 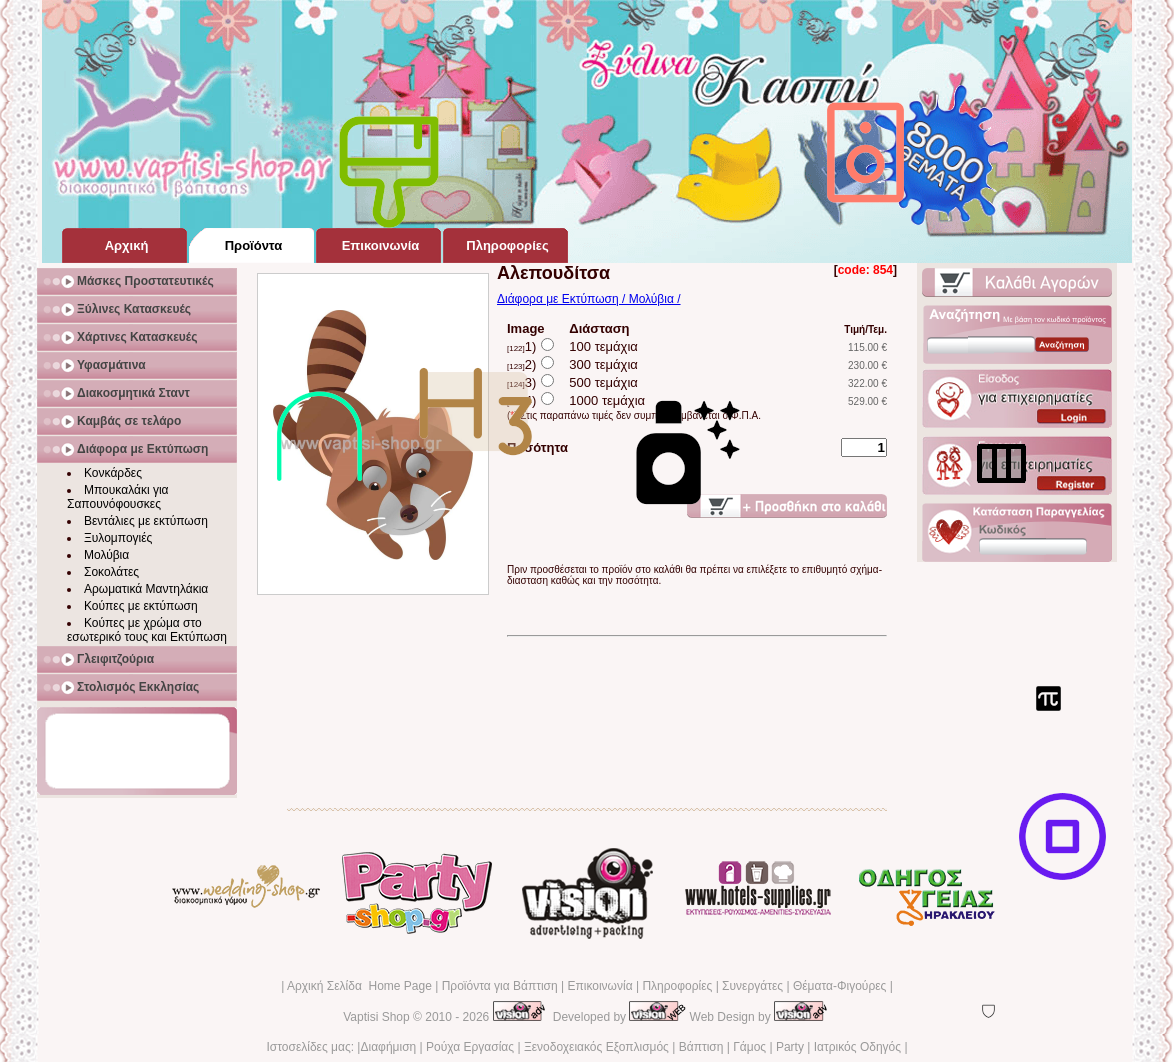 What do you see at coordinates (389, 170) in the screenshot?
I see `access painting or drawing tools` at bounding box center [389, 170].